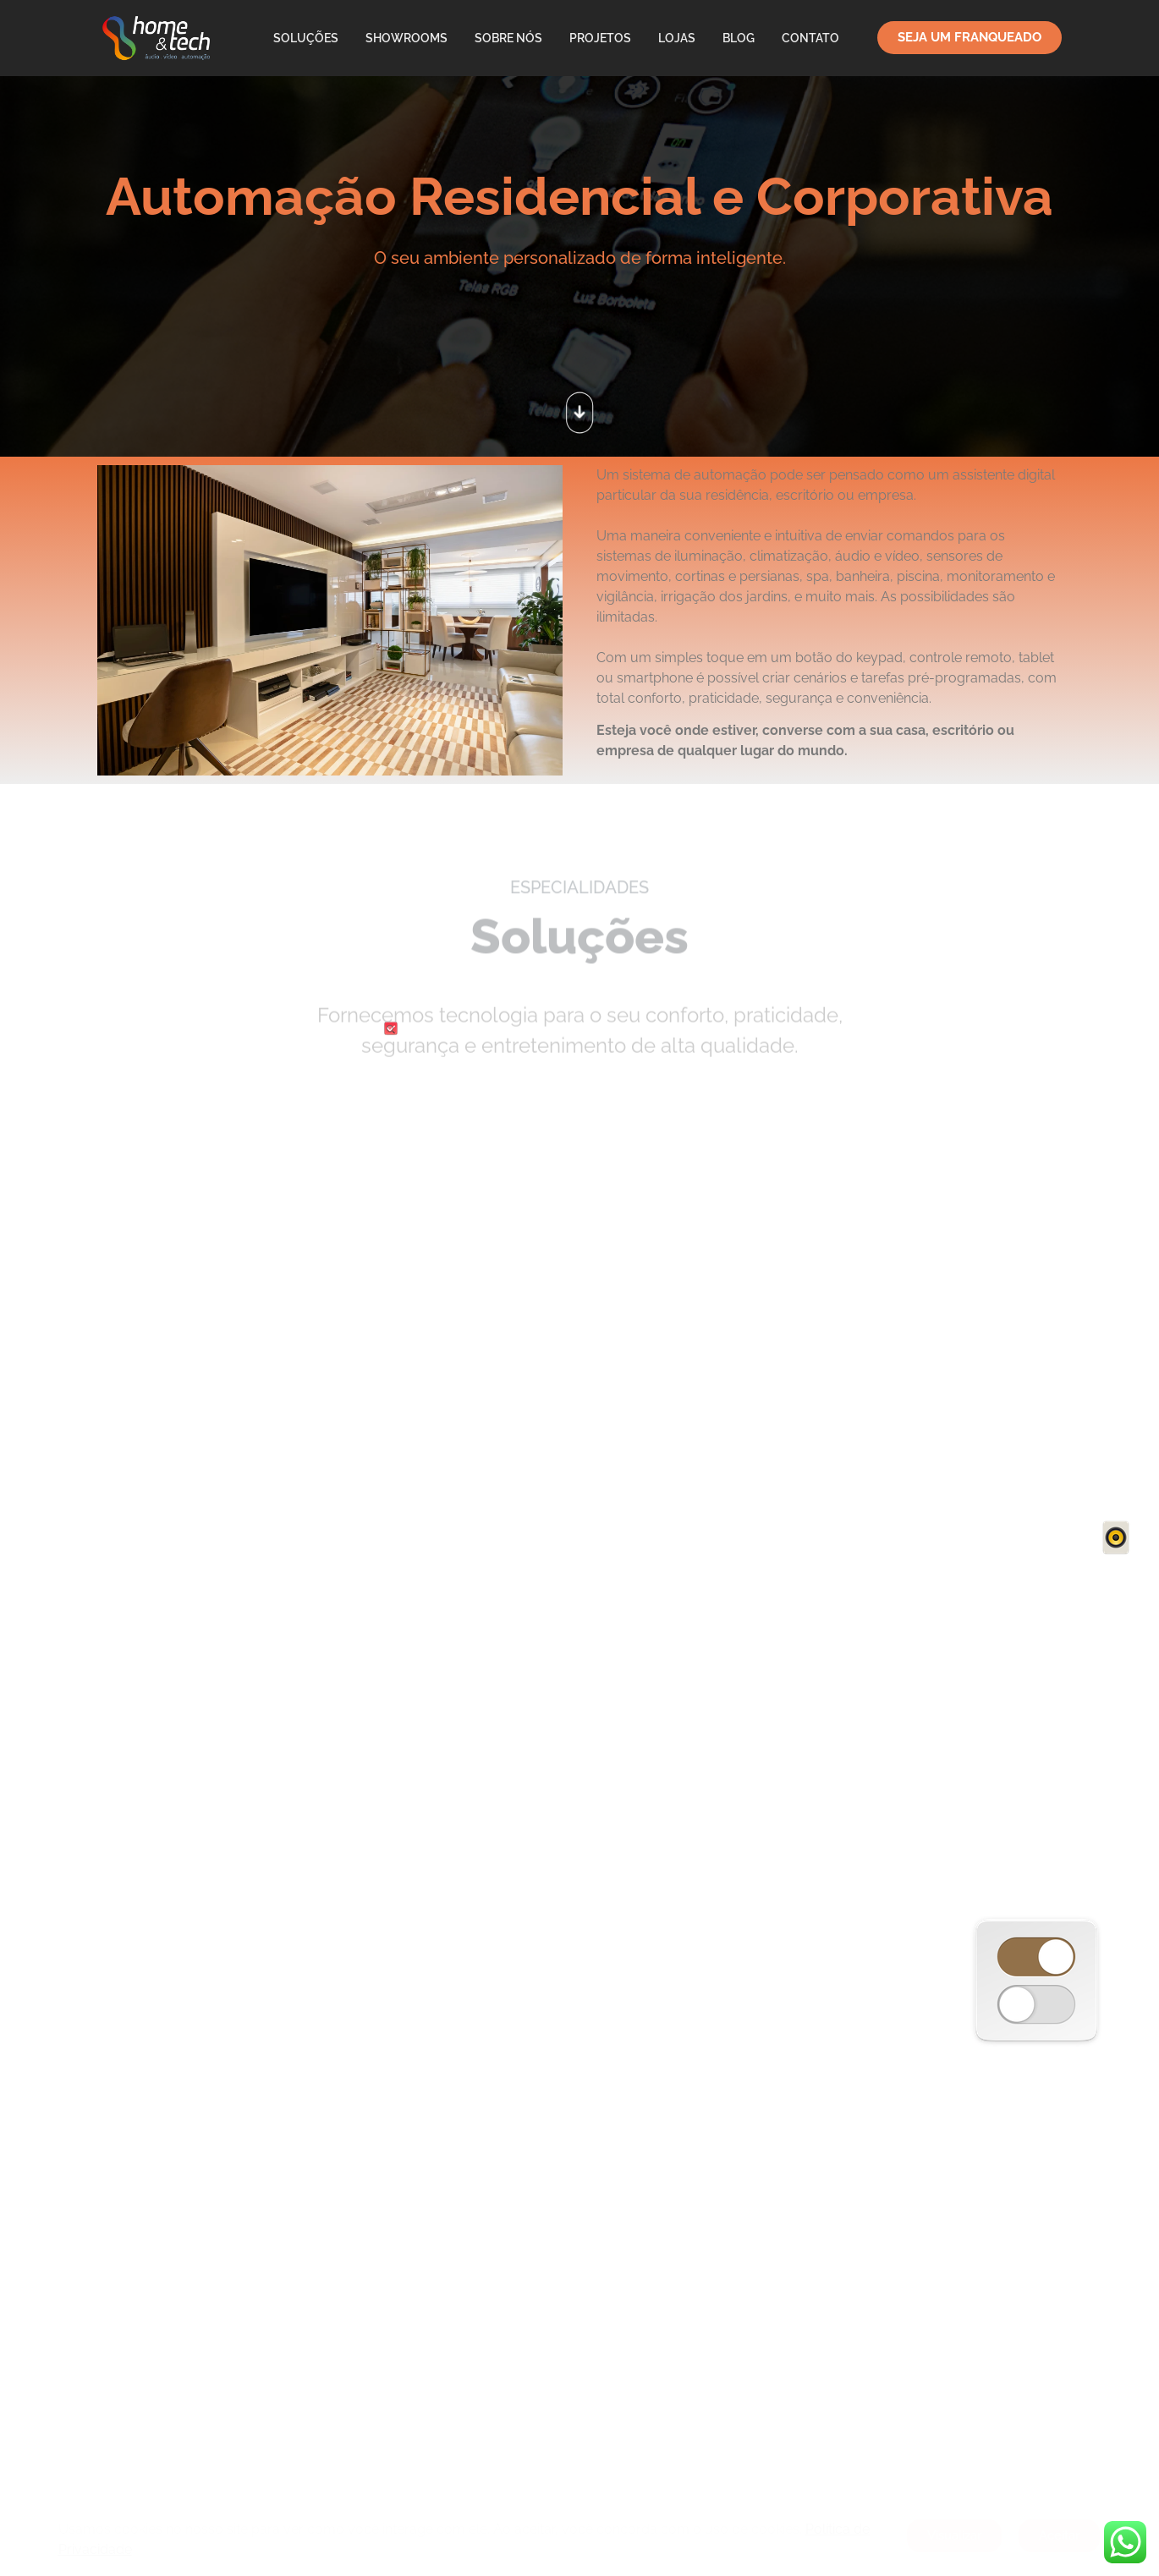 The image size is (1159, 2576). What do you see at coordinates (391, 1028) in the screenshot?
I see `open system configuration settings` at bounding box center [391, 1028].